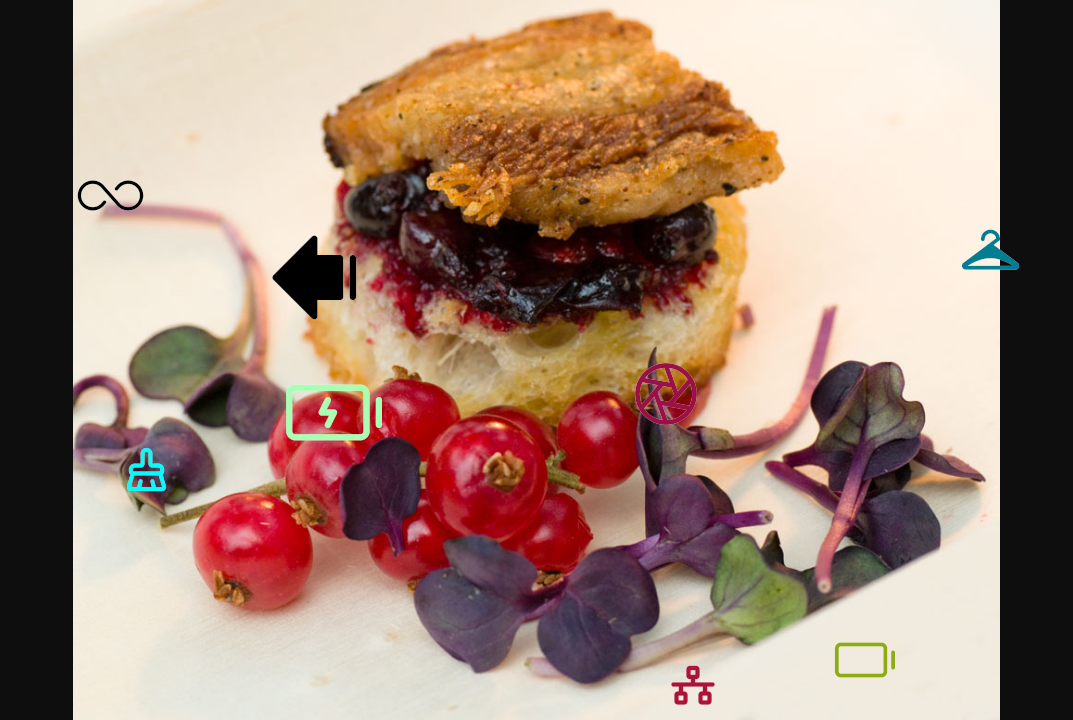 The width and height of the screenshot is (1073, 720). Describe the element at coordinates (990, 252) in the screenshot. I see `access wardrobe or clothing options` at that location.